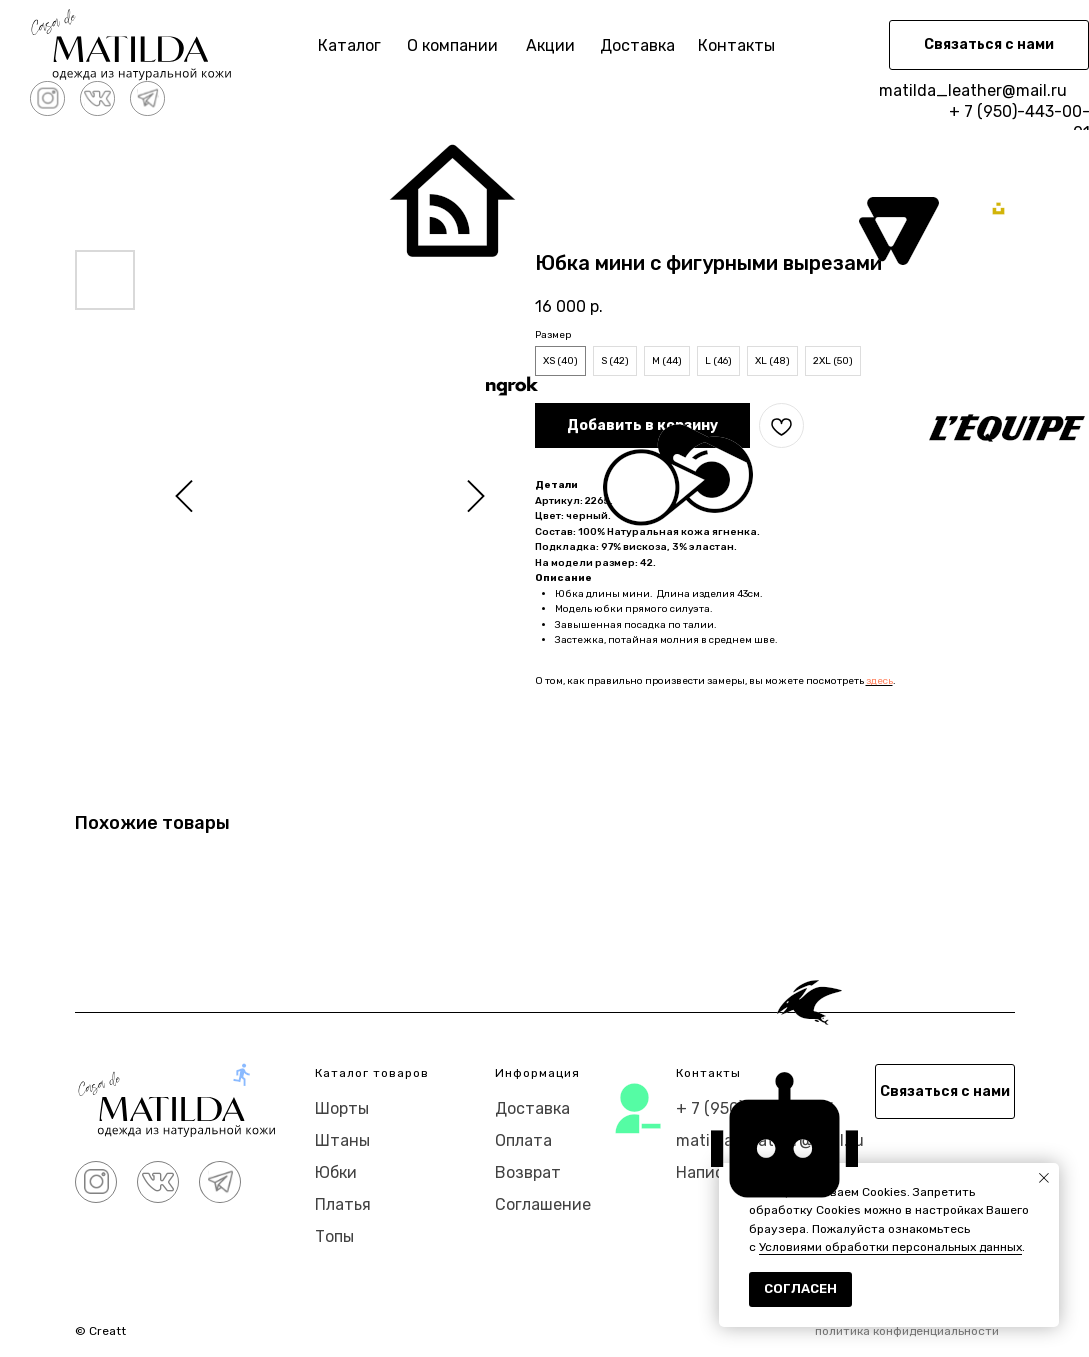  I want to click on visit the VTEX website or platform, so click(899, 231).